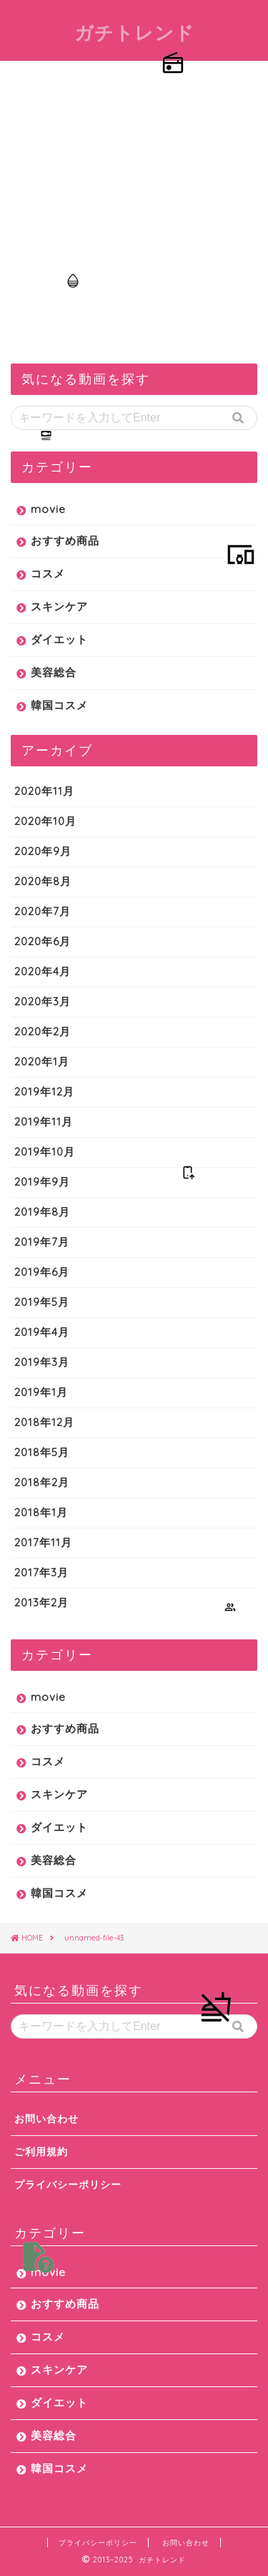 The width and height of the screenshot is (268, 2576). Describe the element at coordinates (187, 1172) in the screenshot. I see `upload from mobile device` at that location.